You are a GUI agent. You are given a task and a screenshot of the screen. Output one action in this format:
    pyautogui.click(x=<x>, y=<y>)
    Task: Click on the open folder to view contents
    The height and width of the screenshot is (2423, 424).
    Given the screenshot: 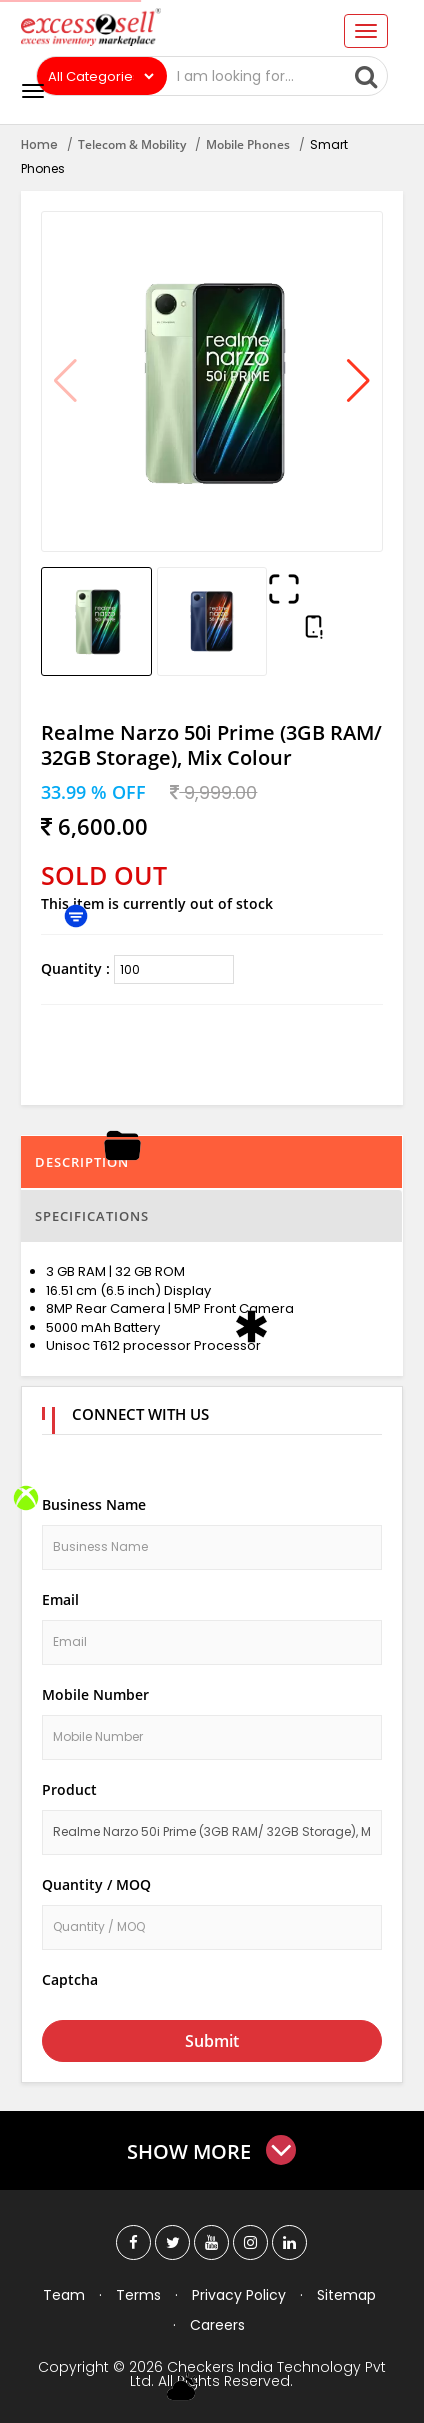 What is the action you would take?
    pyautogui.click(x=122, y=1145)
    